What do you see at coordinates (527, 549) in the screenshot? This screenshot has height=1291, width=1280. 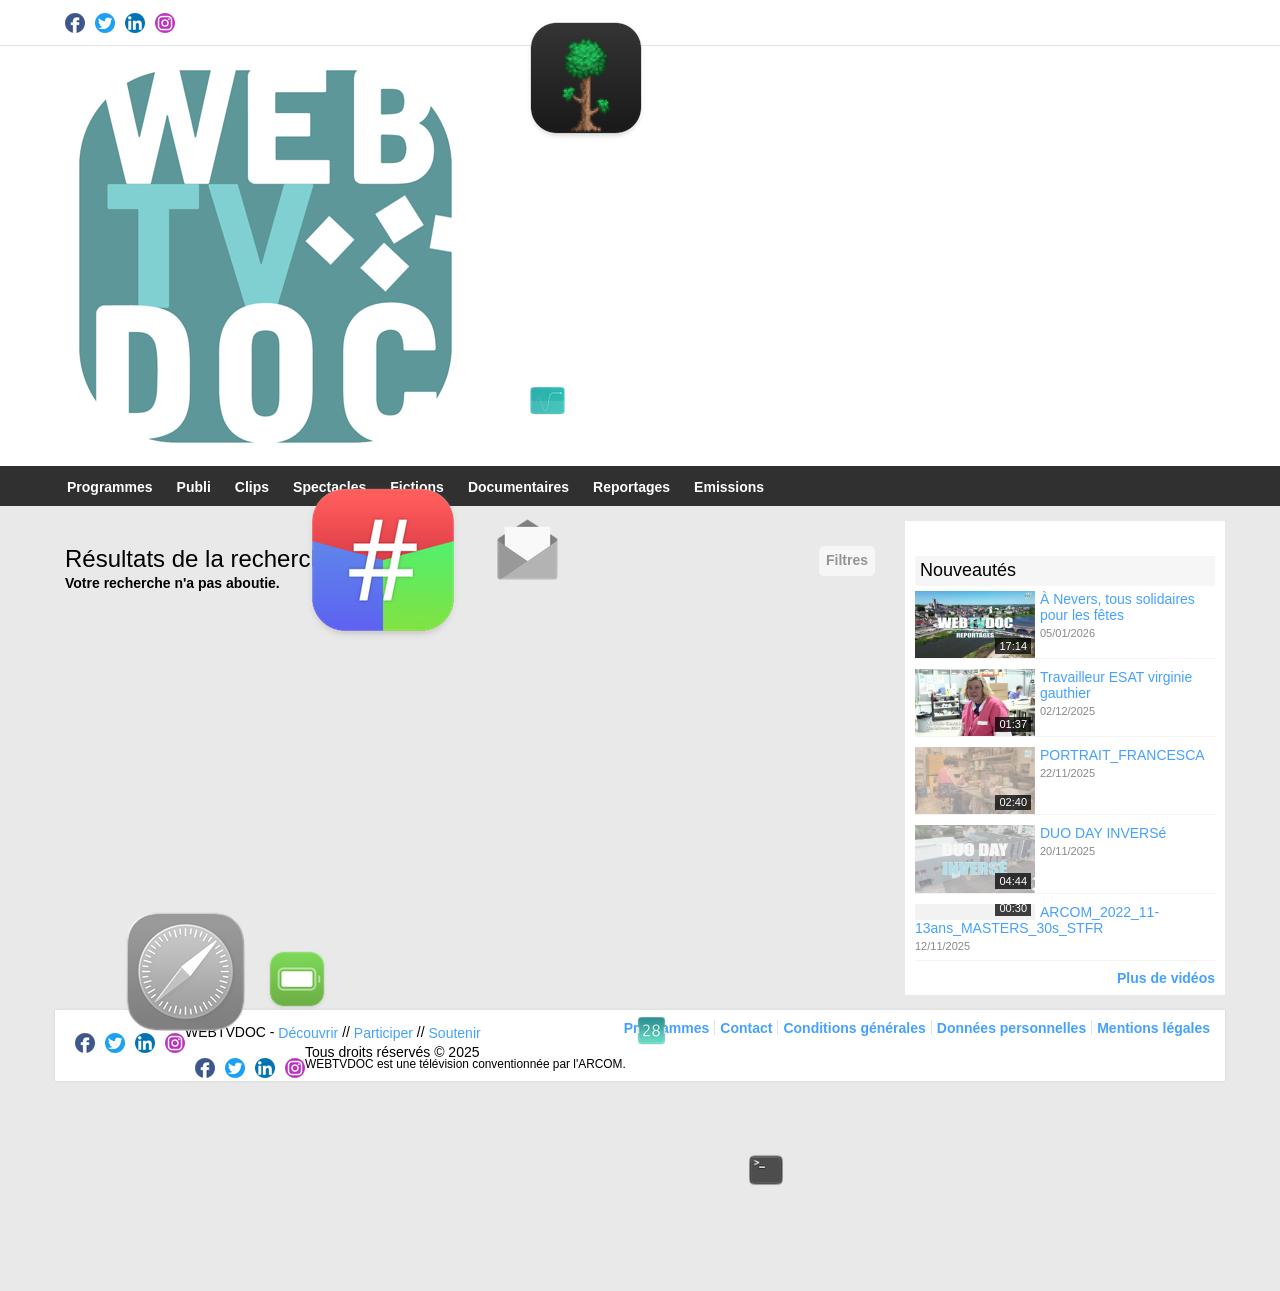 I see `indicates new mail or email notification` at bounding box center [527, 549].